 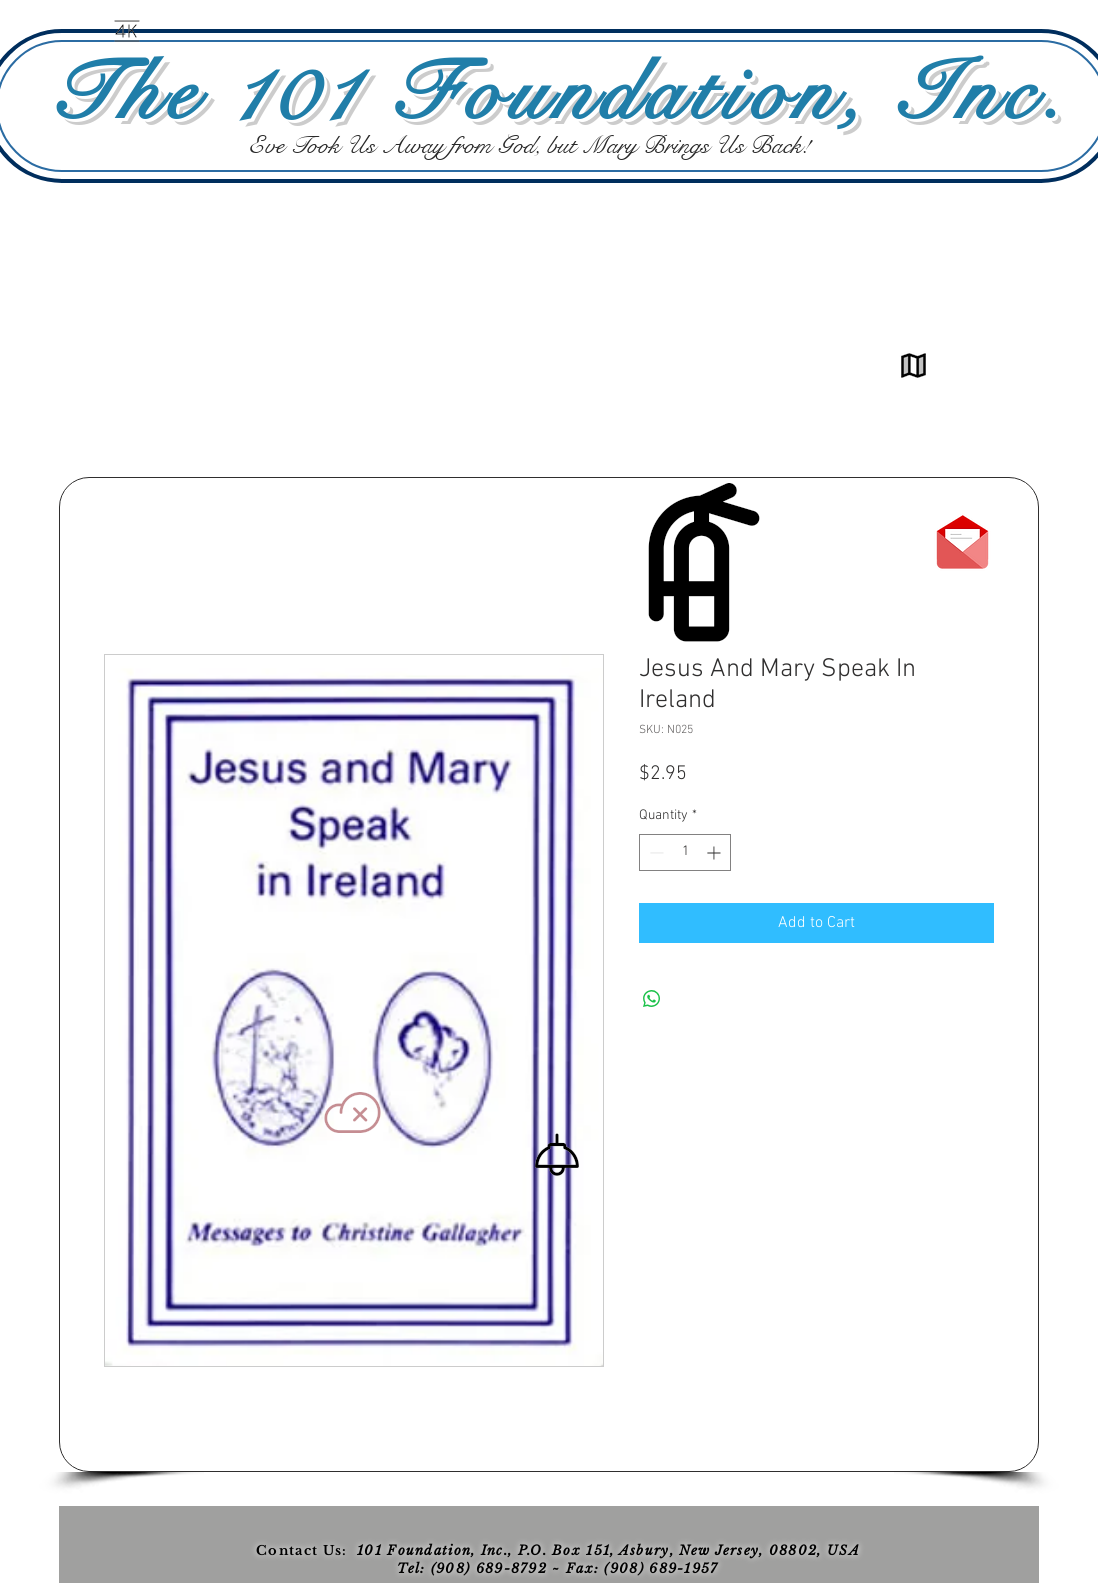 I want to click on fire safety equipment indicator, so click(x=696, y=563).